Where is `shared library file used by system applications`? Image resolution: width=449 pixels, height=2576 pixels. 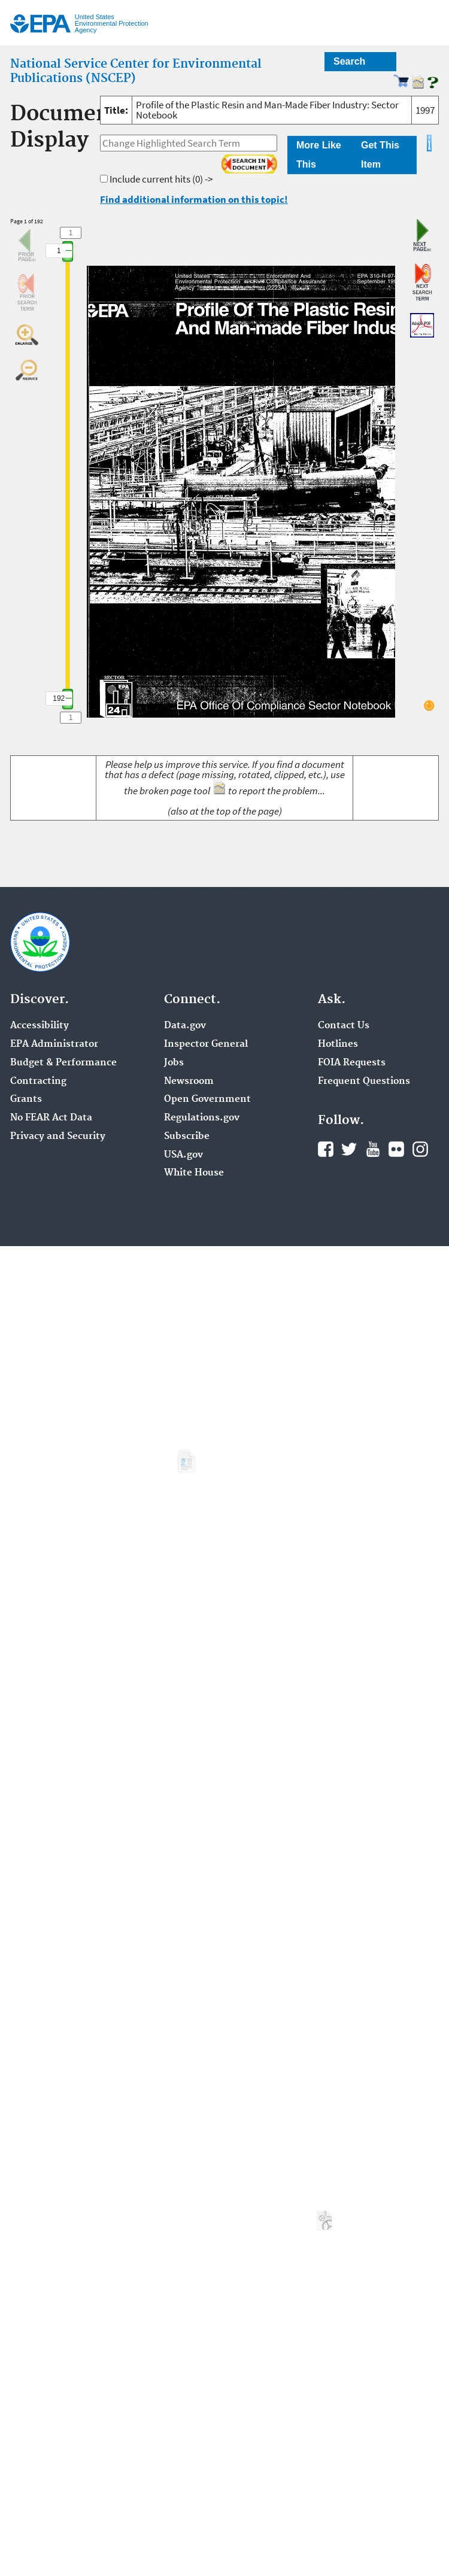 shared library file used by system applications is located at coordinates (324, 2220).